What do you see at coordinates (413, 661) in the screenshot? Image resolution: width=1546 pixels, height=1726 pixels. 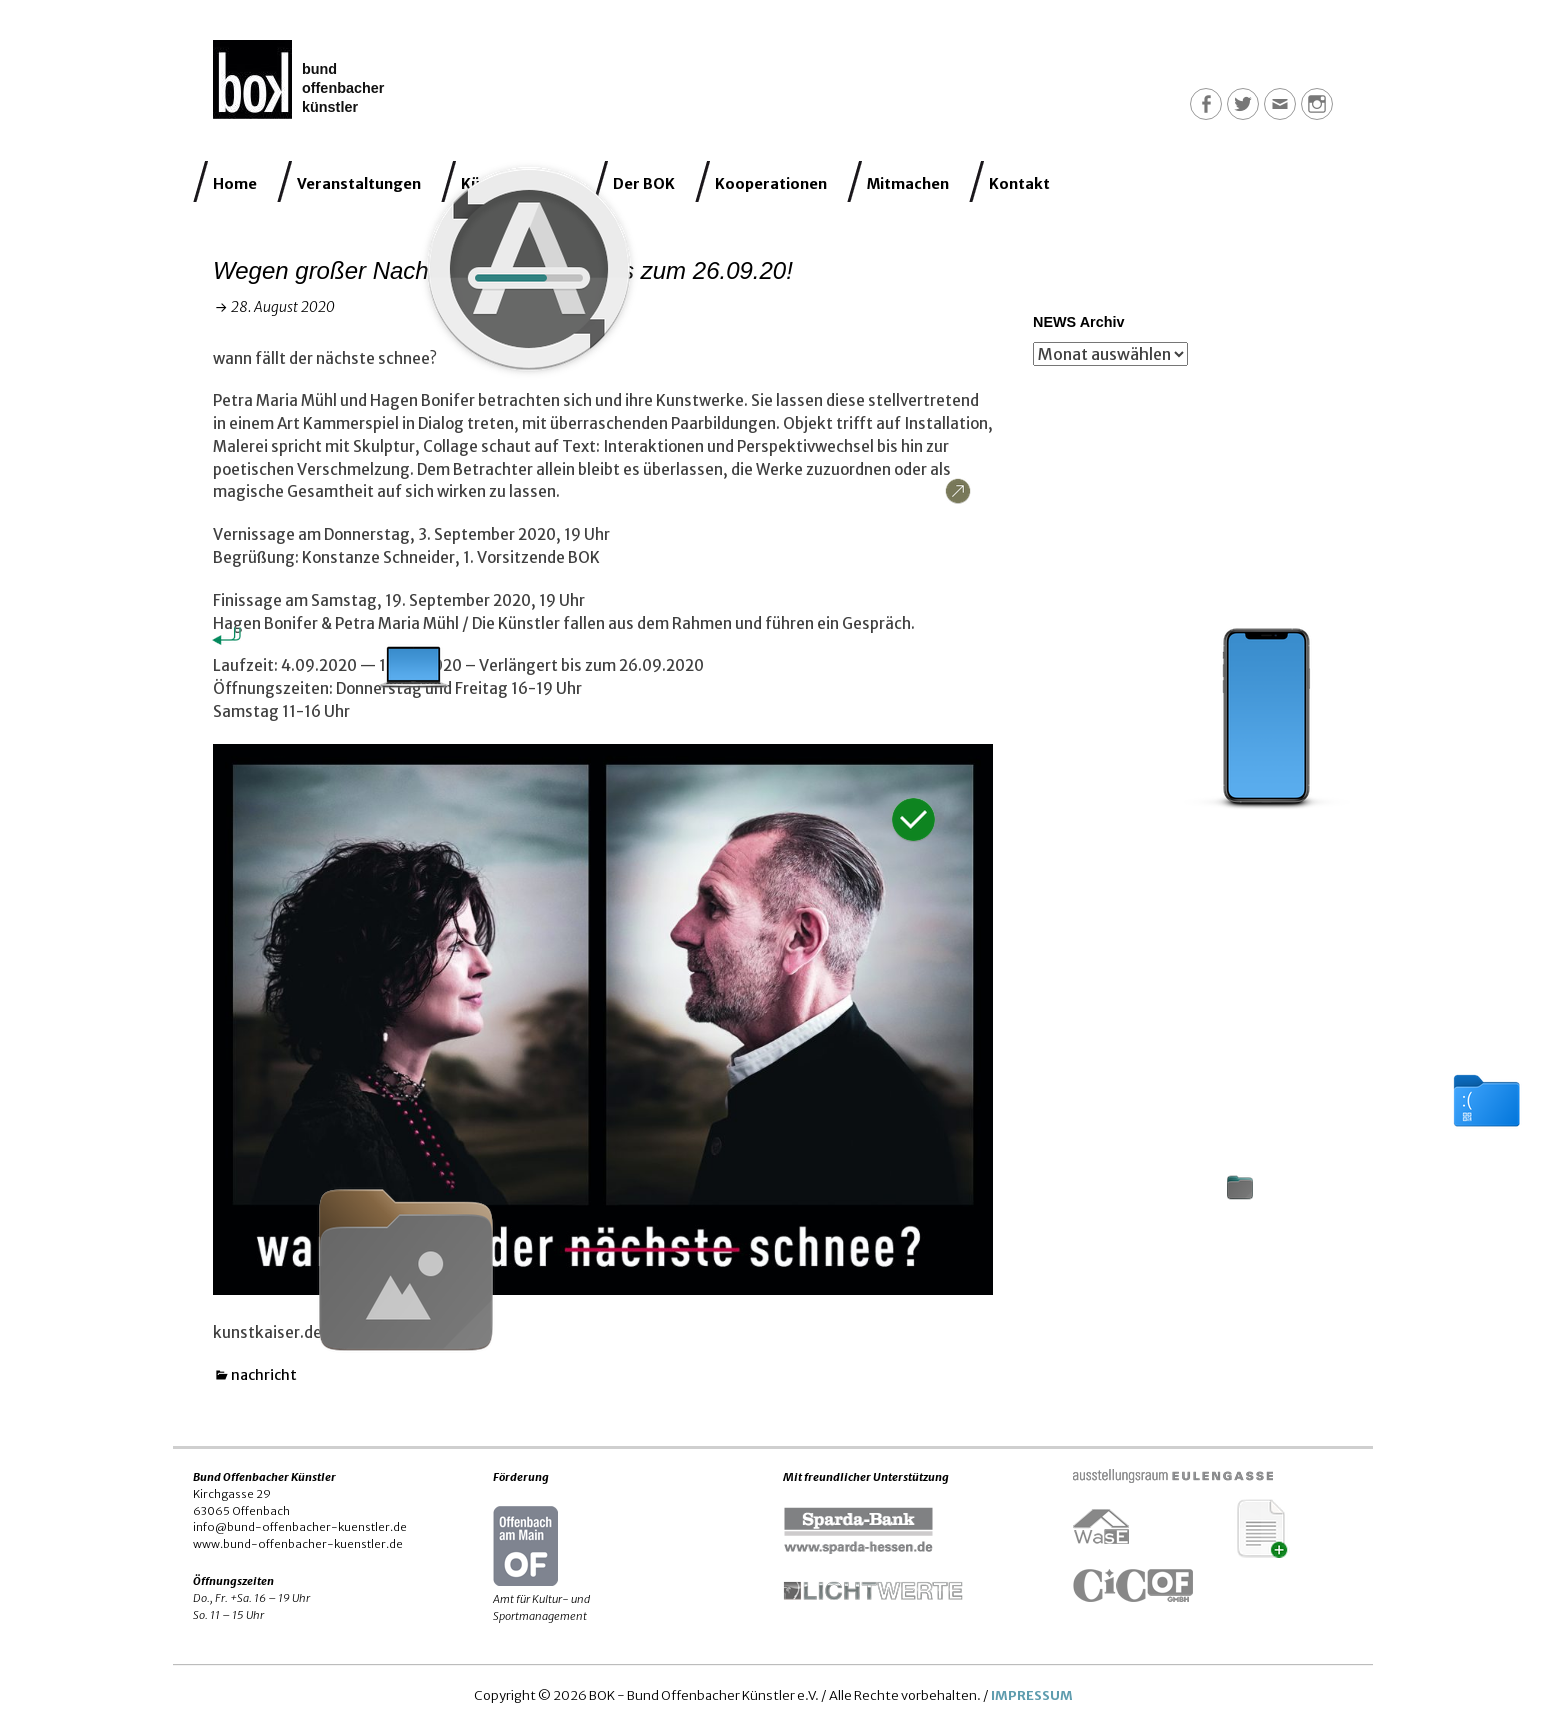 I see `represents this macbook air in system settings` at bounding box center [413, 661].